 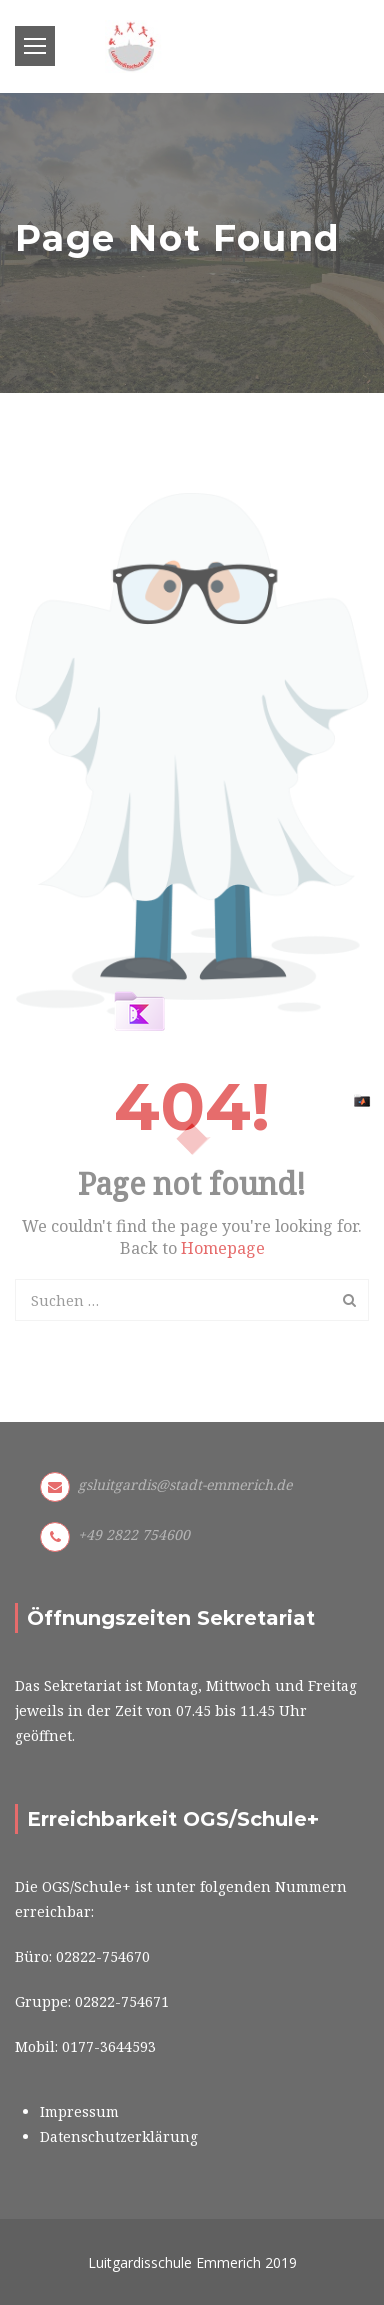 I want to click on open matlab project files folder, so click(x=362, y=1101).